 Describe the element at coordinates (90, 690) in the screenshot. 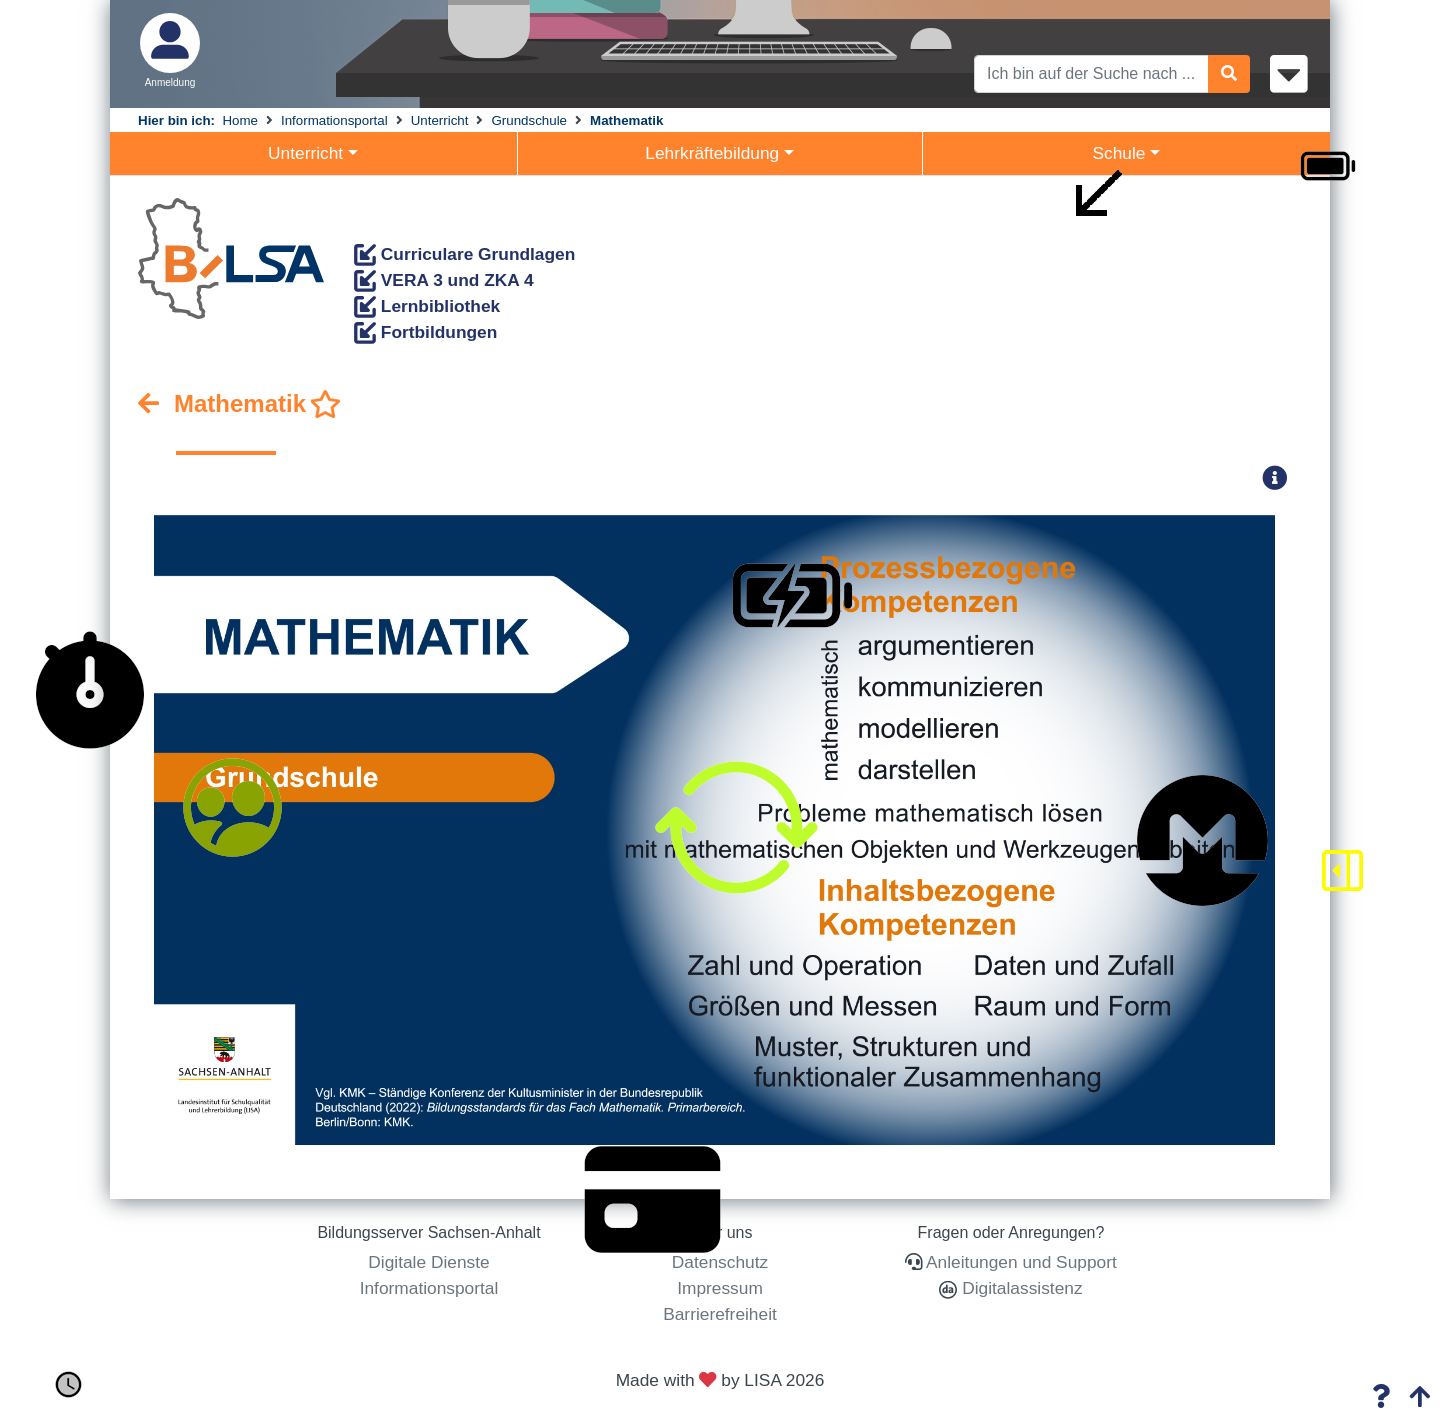

I see `start or stop a timer` at that location.